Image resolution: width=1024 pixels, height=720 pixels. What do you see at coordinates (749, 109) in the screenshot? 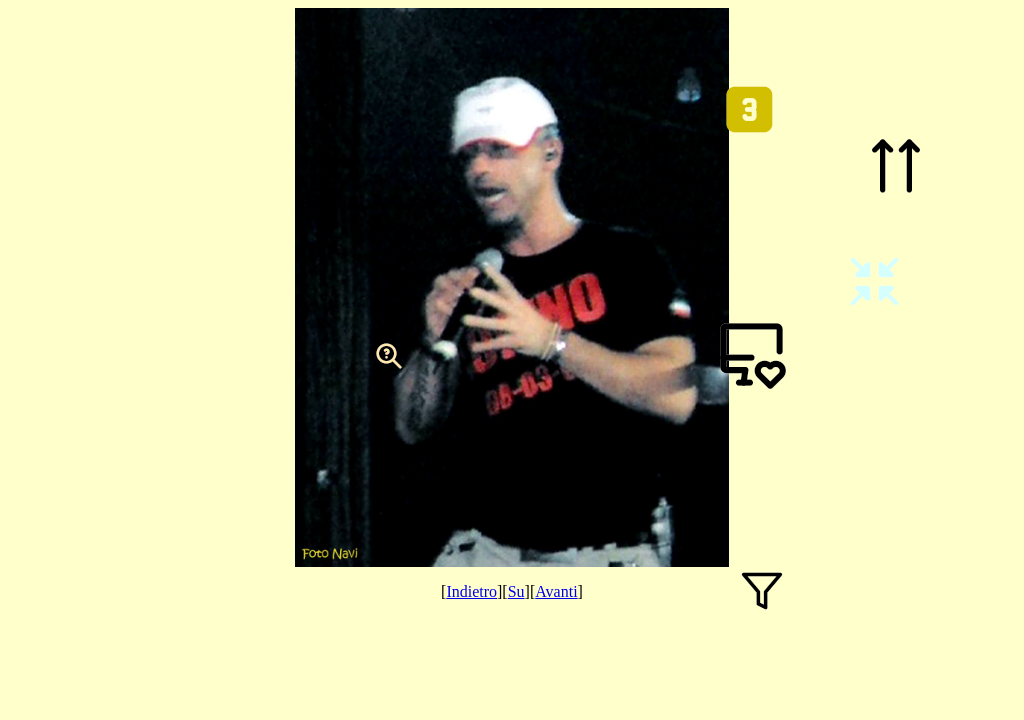
I see `indicates step 3 in a multi-step process` at bounding box center [749, 109].